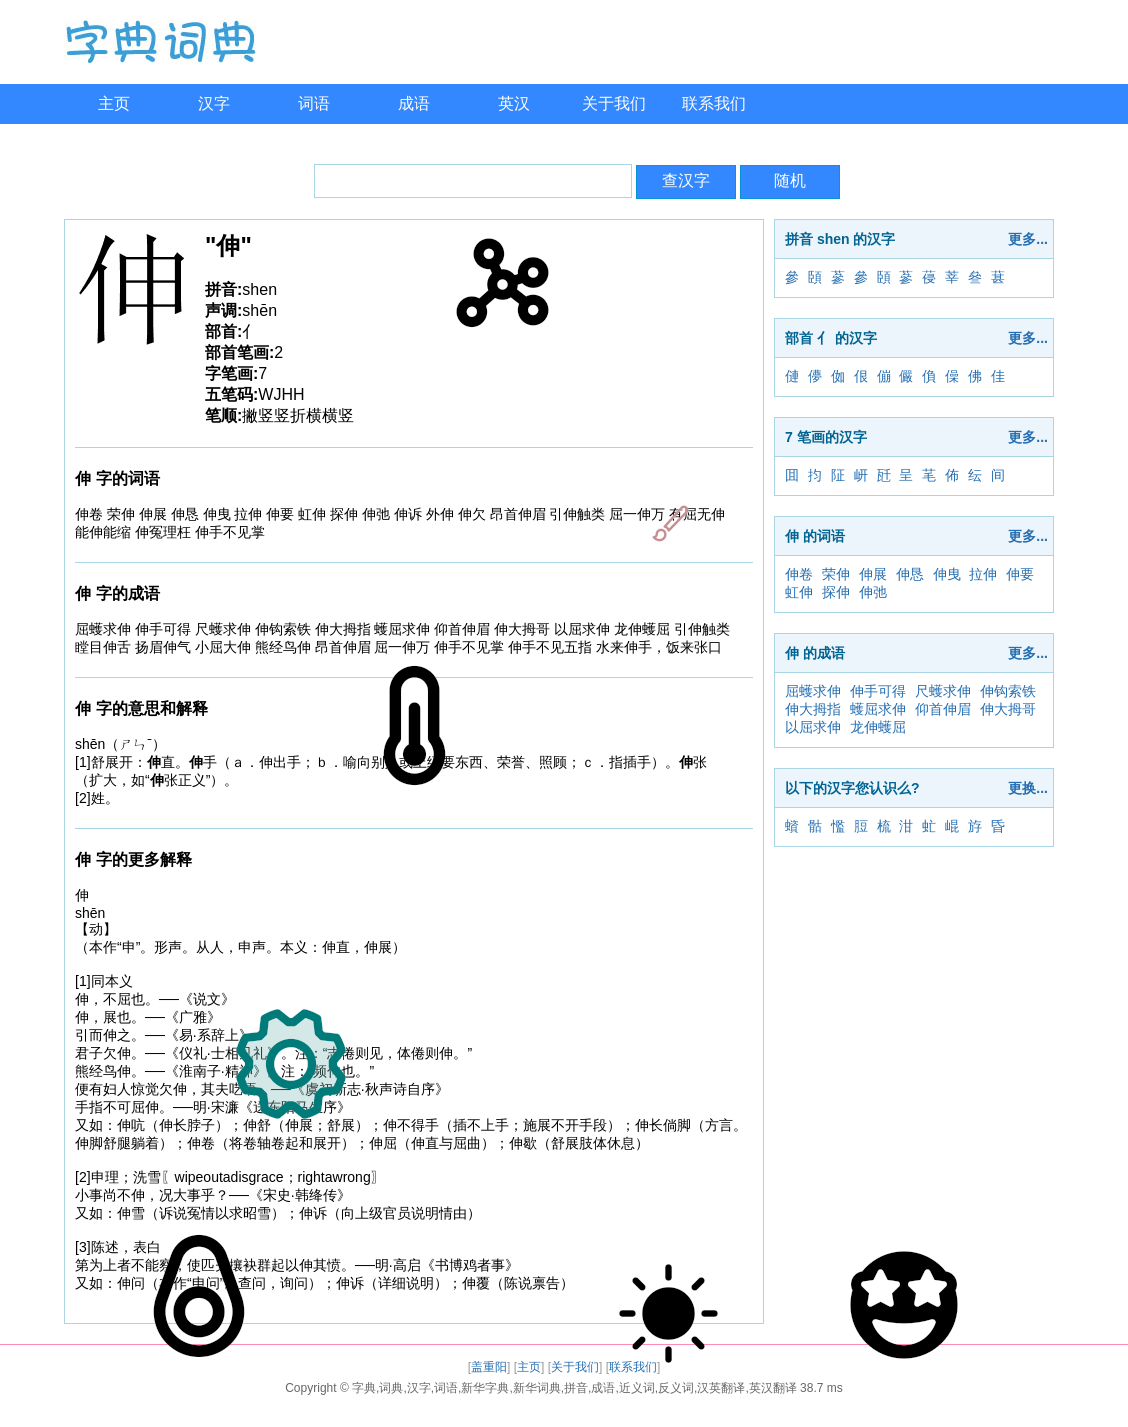 This screenshot has height=1427, width=1128. I want to click on switch to light mode, so click(668, 1313).